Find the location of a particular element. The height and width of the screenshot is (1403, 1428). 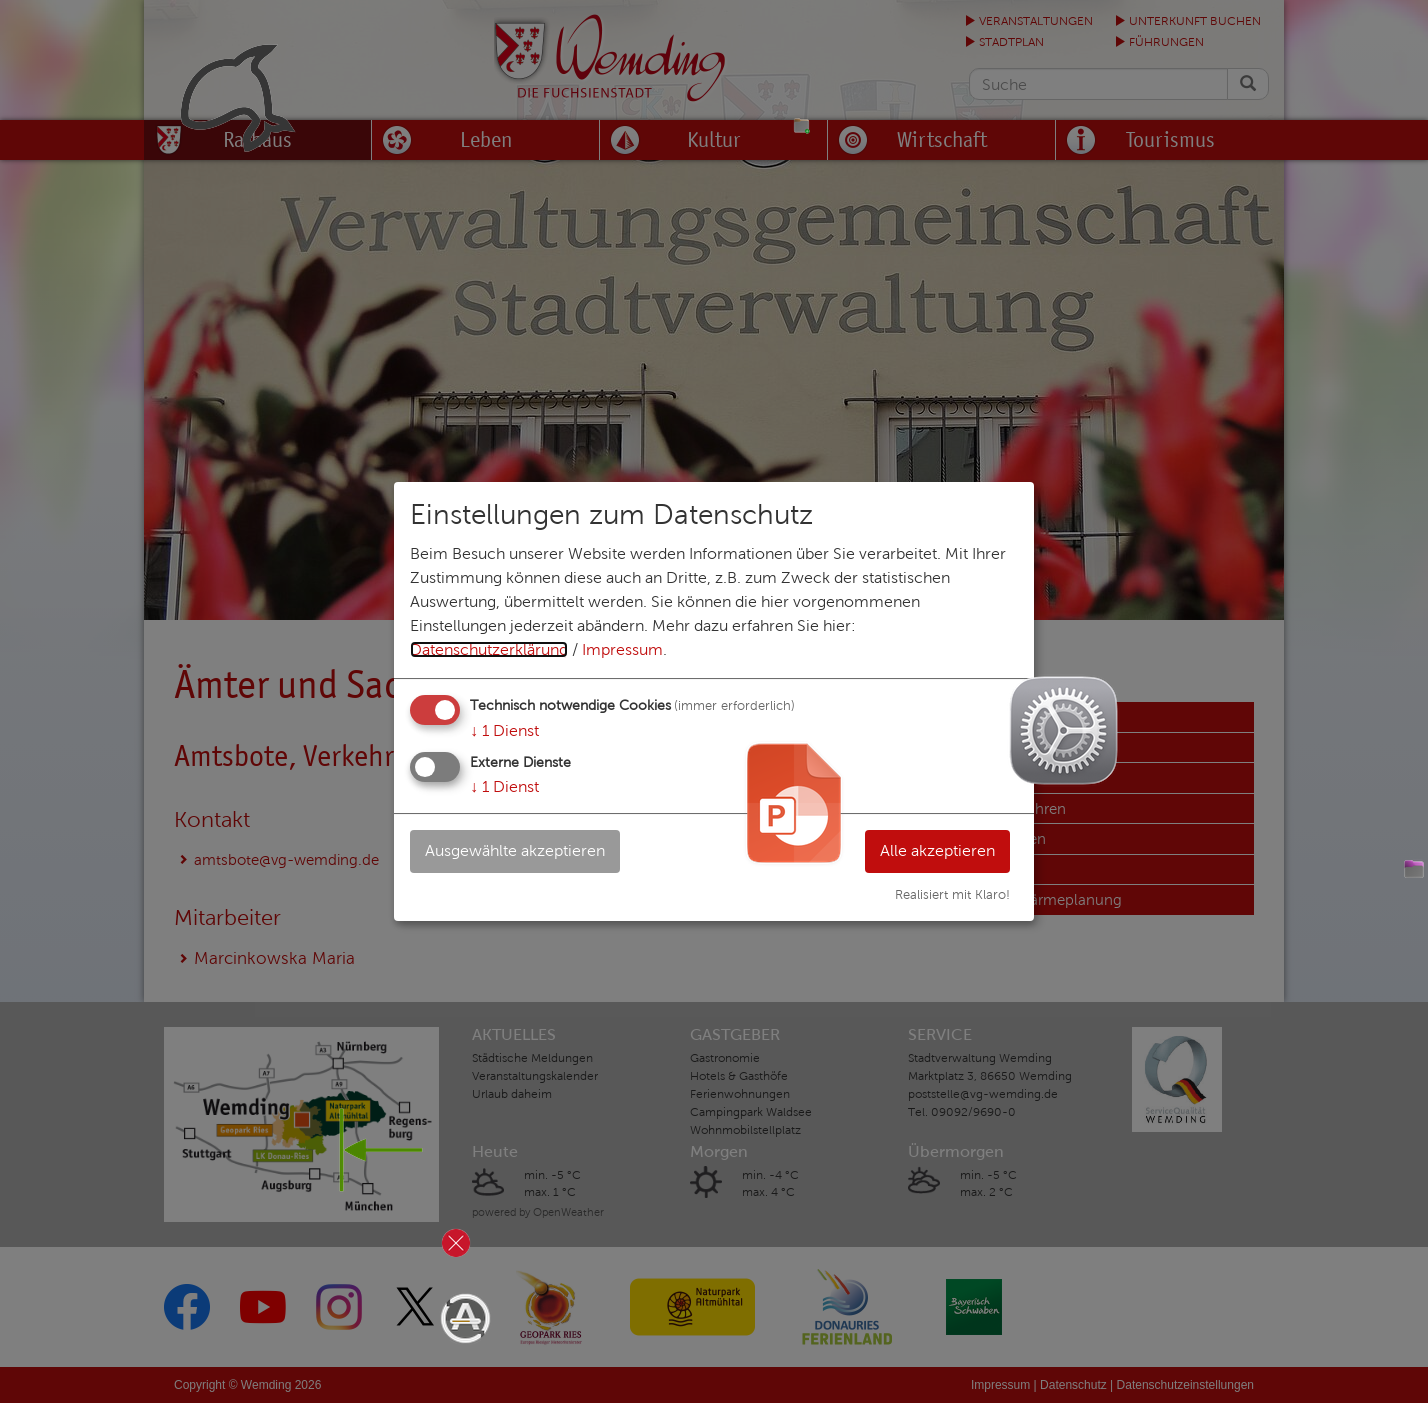

open system settings is located at coordinates (1063, 730).